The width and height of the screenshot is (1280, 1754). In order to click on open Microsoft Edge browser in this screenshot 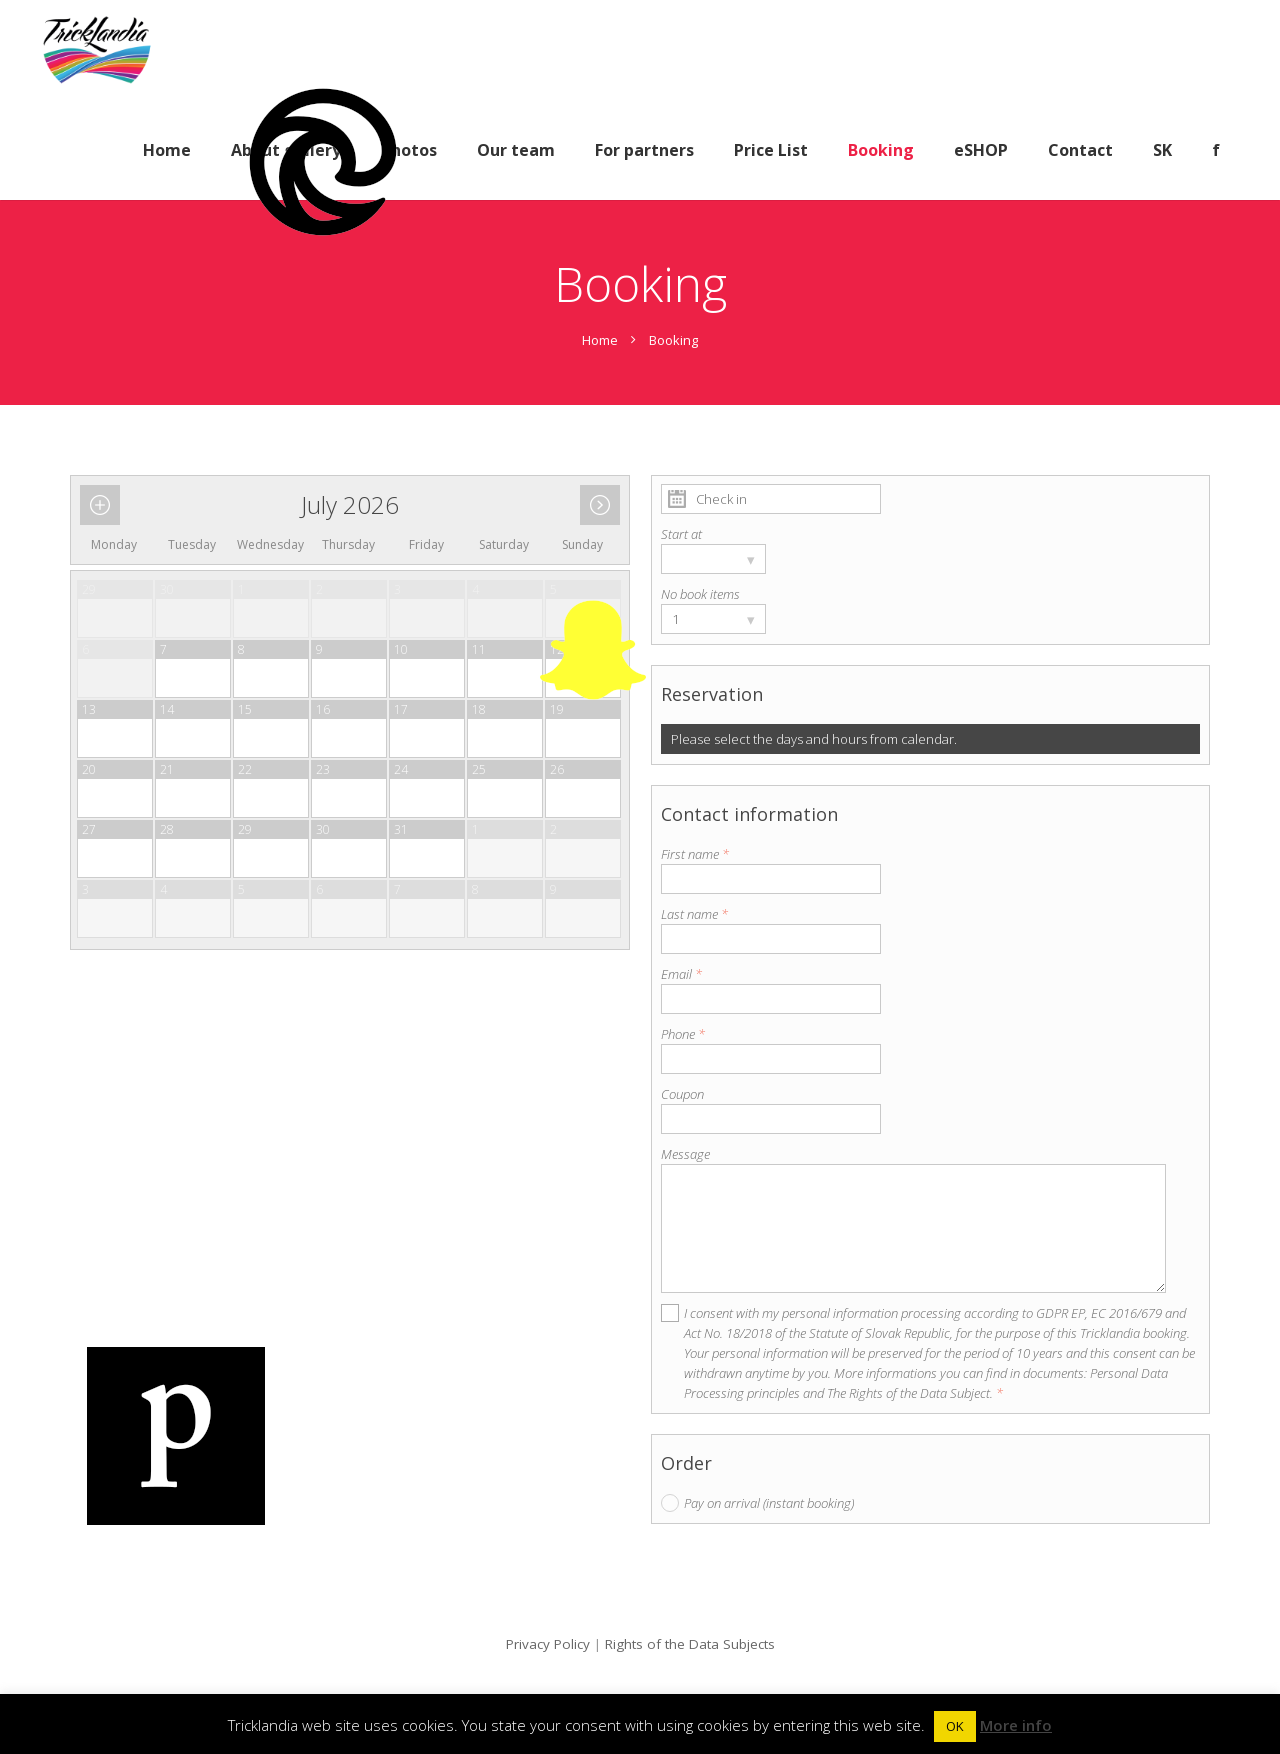, I will do `click(323, 162)`.